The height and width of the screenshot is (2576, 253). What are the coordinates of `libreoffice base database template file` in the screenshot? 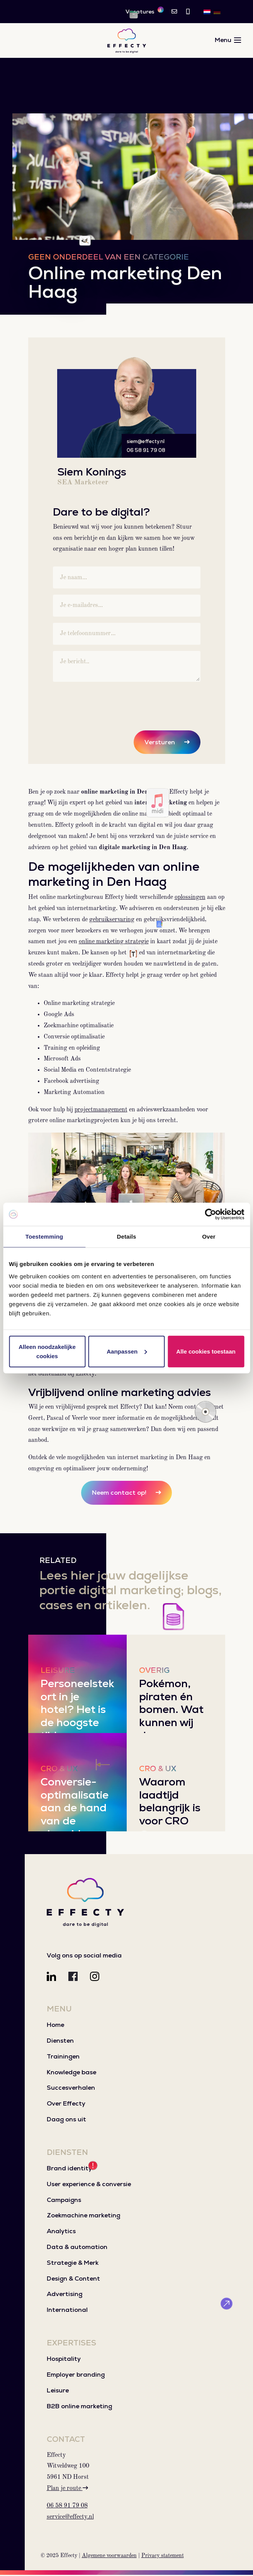 It's located at (173, 1617).